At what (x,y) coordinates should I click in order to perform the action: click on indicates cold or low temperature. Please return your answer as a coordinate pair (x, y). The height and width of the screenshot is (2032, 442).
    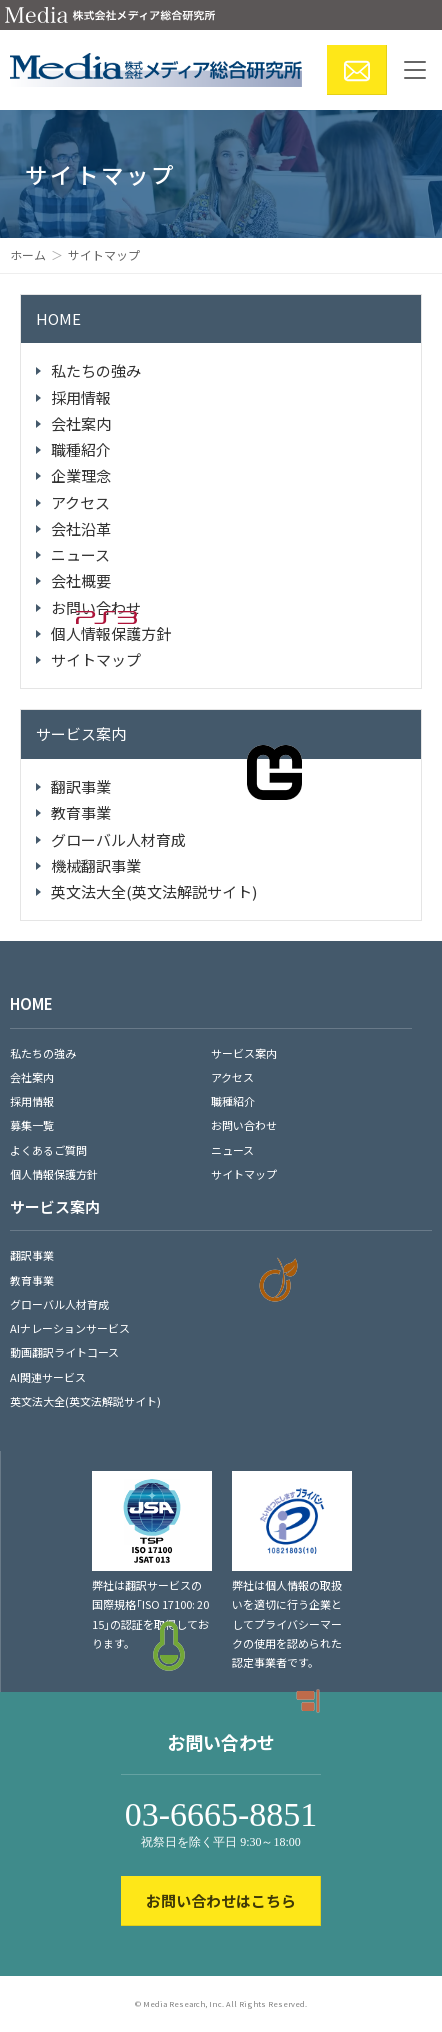
    Looking at the image, I should click on (169, 1646).